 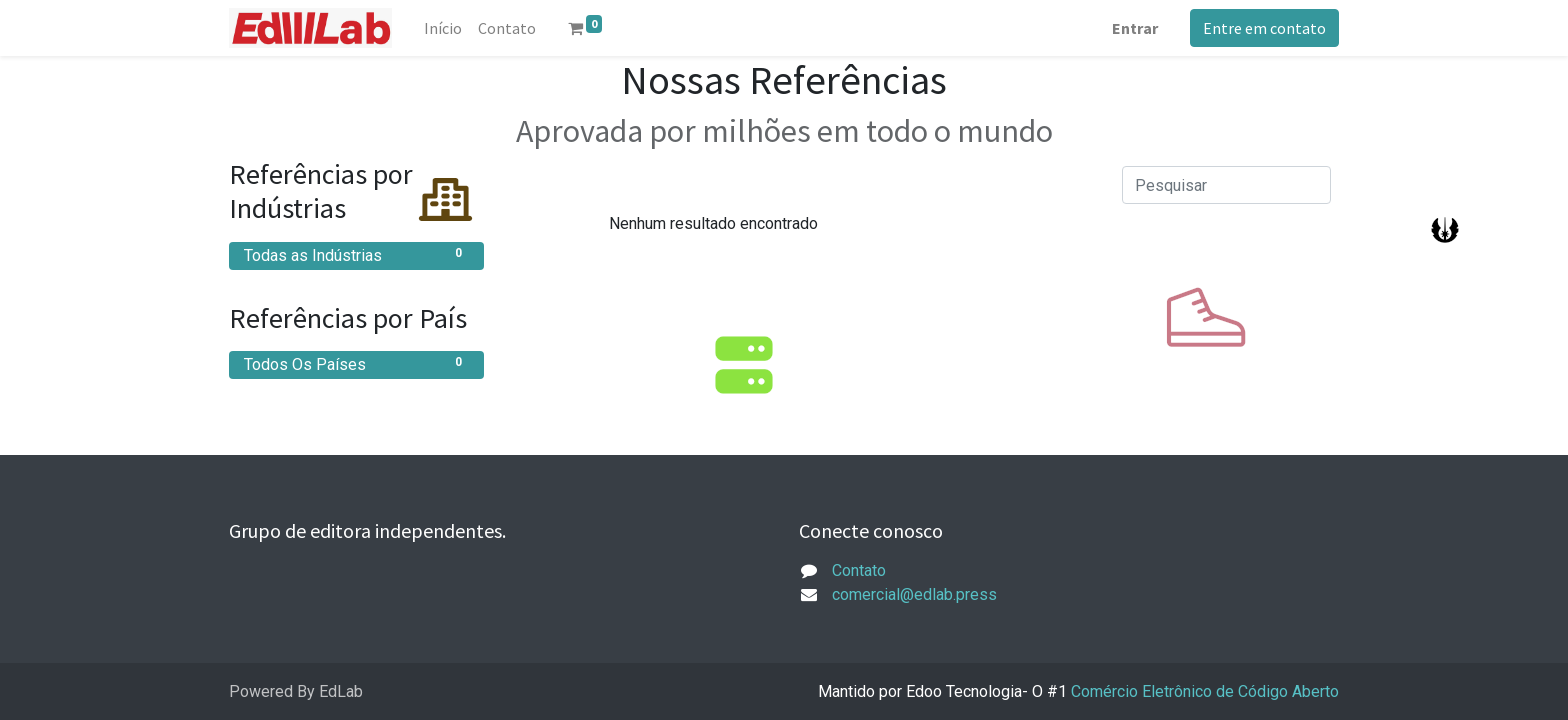 What do you see at coordinates (1202, 320) in the screenshot?
I see `browse footwear or shoe products` at bounding box center [1202, 320].